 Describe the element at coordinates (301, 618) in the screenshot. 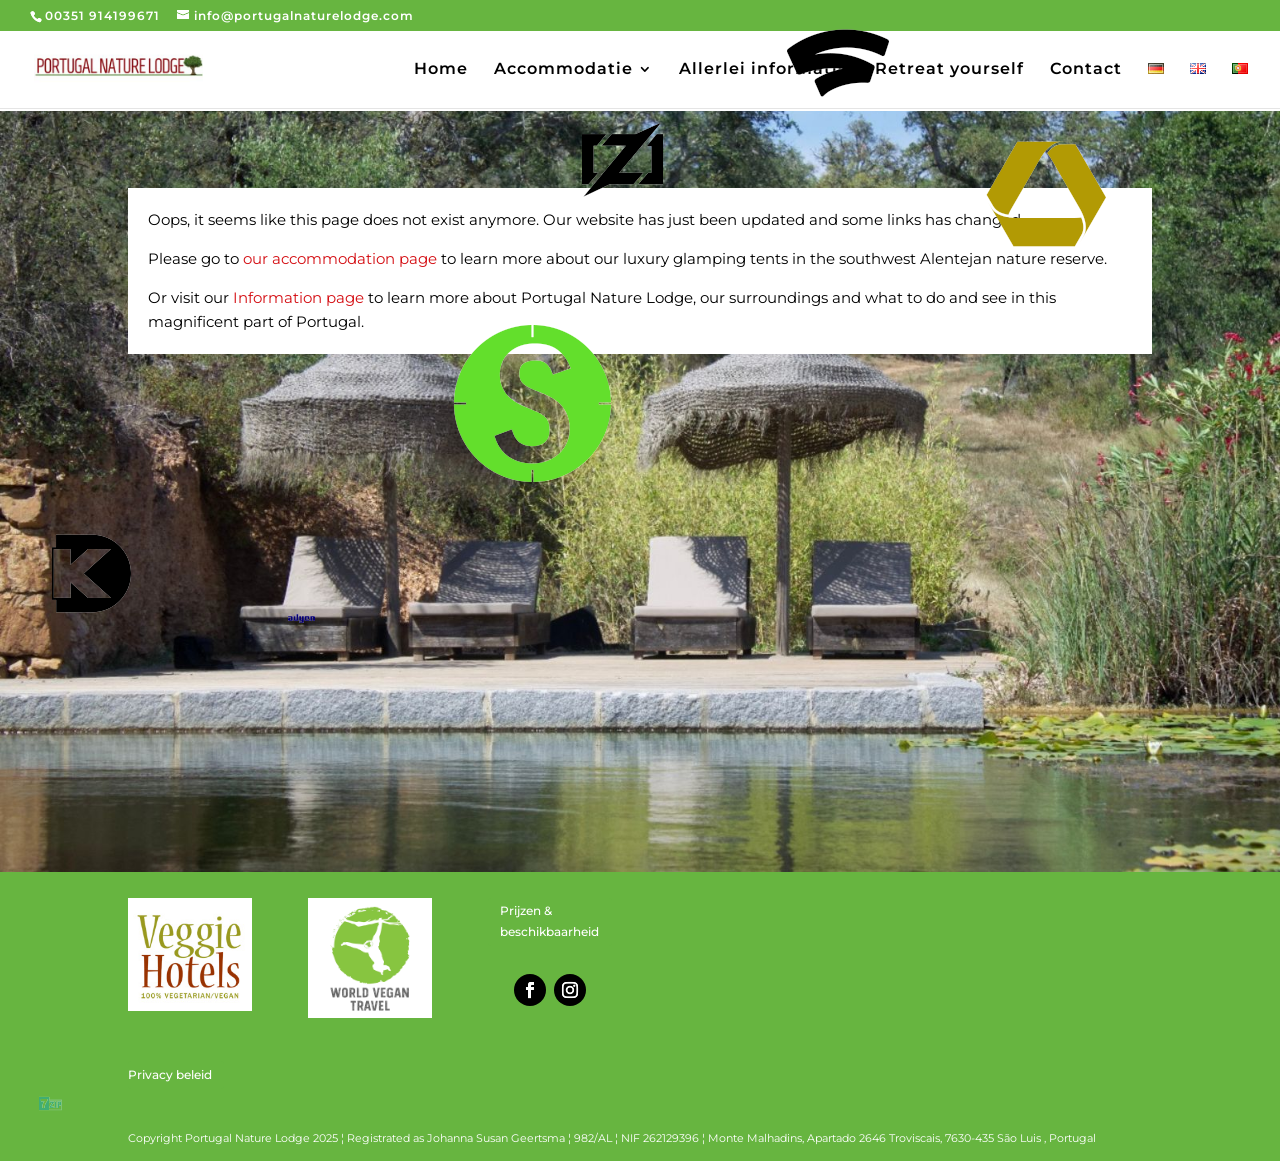

I see `adyen payment platform logo` at that location.